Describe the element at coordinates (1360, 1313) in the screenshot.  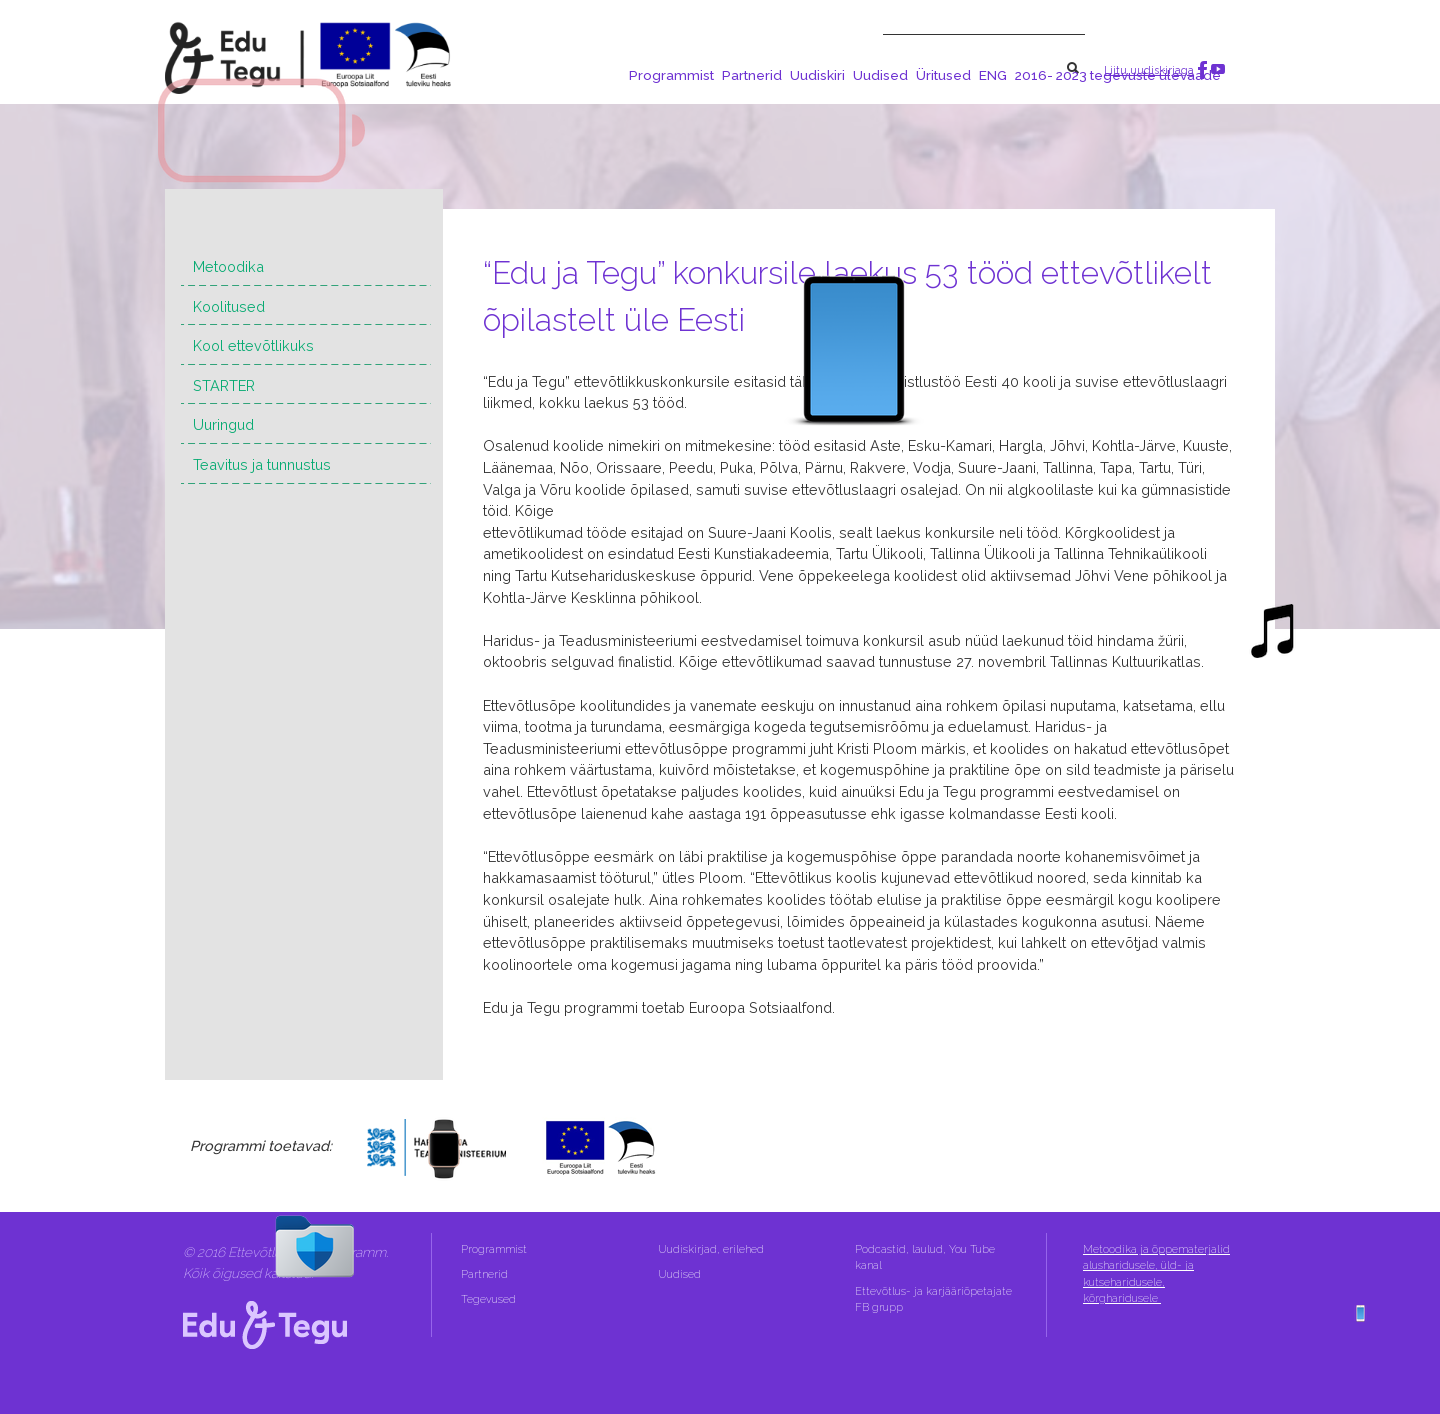
I see `iPod Touch device connected` at that location.